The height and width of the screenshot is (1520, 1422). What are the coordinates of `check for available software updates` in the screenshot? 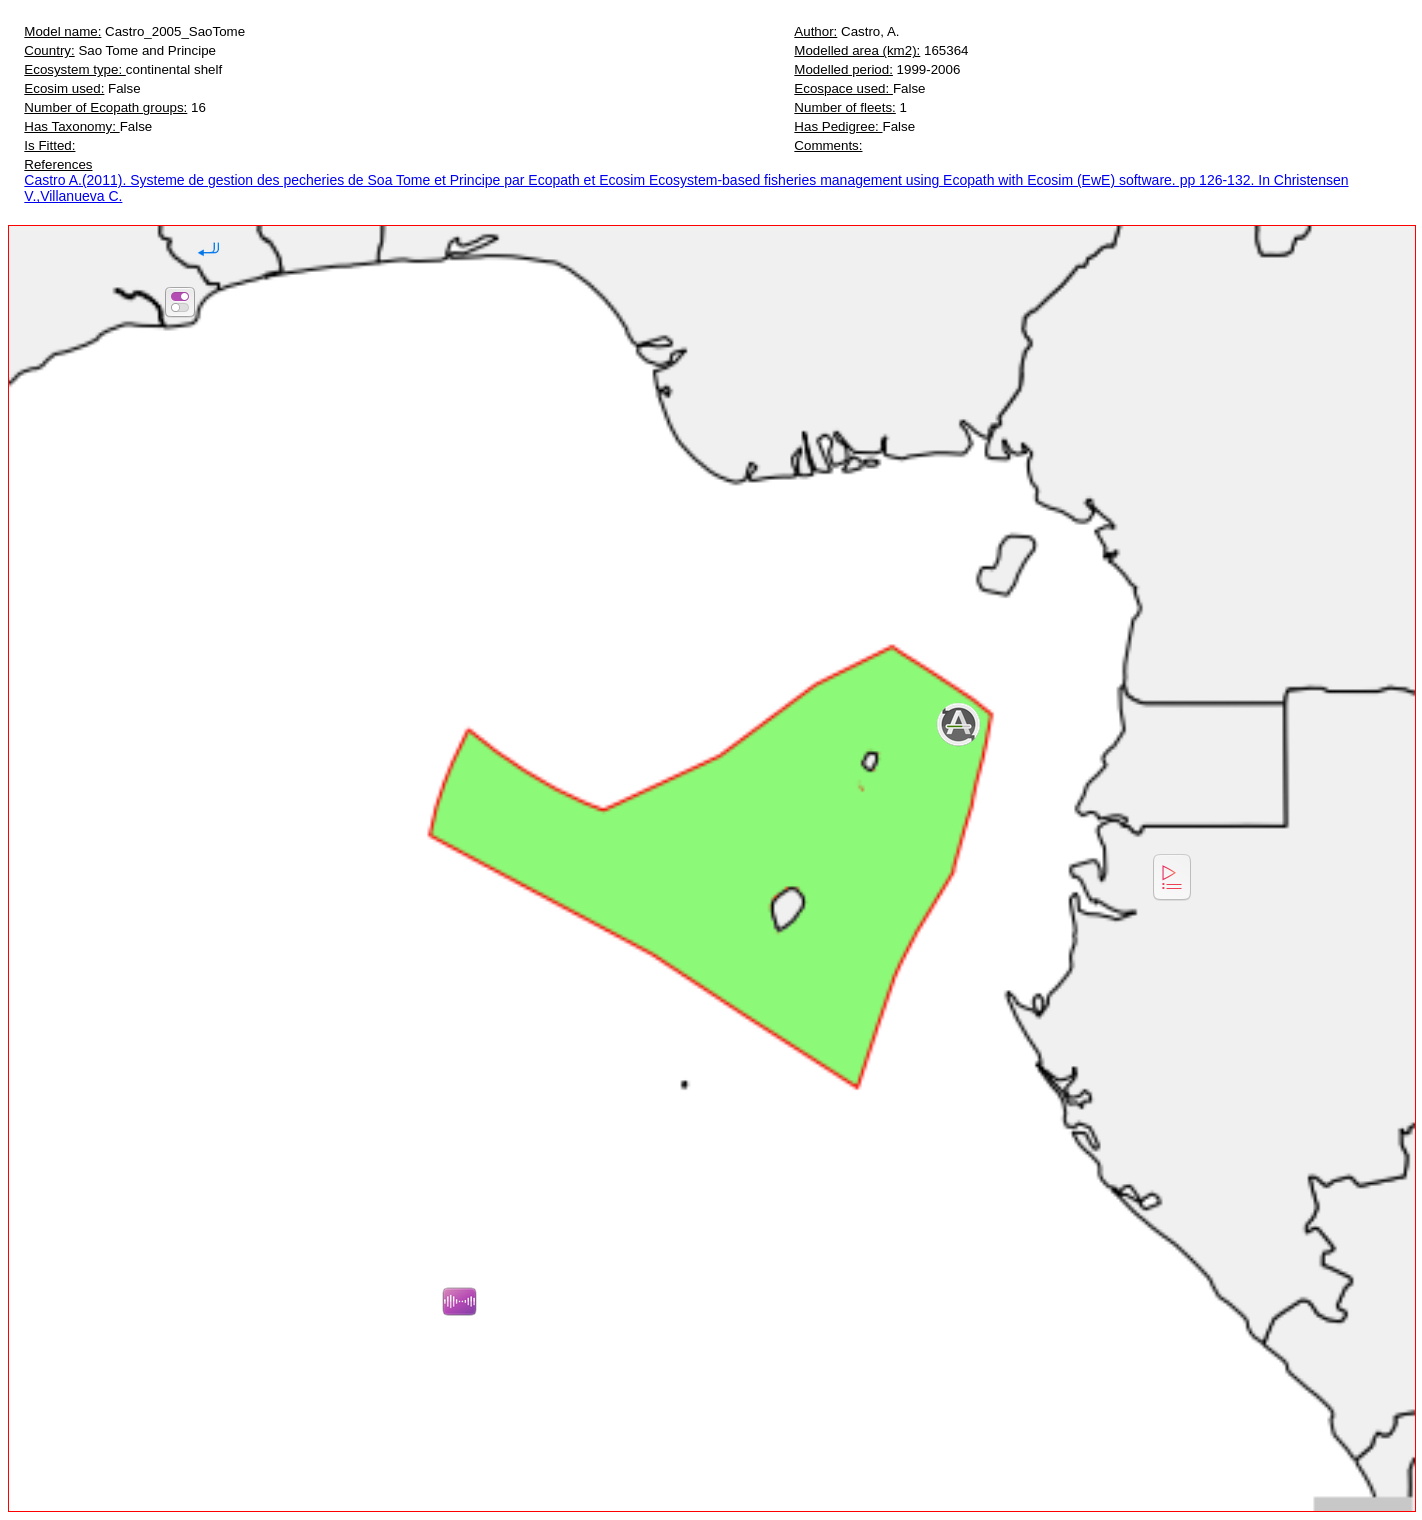 It's located at (958, 724).